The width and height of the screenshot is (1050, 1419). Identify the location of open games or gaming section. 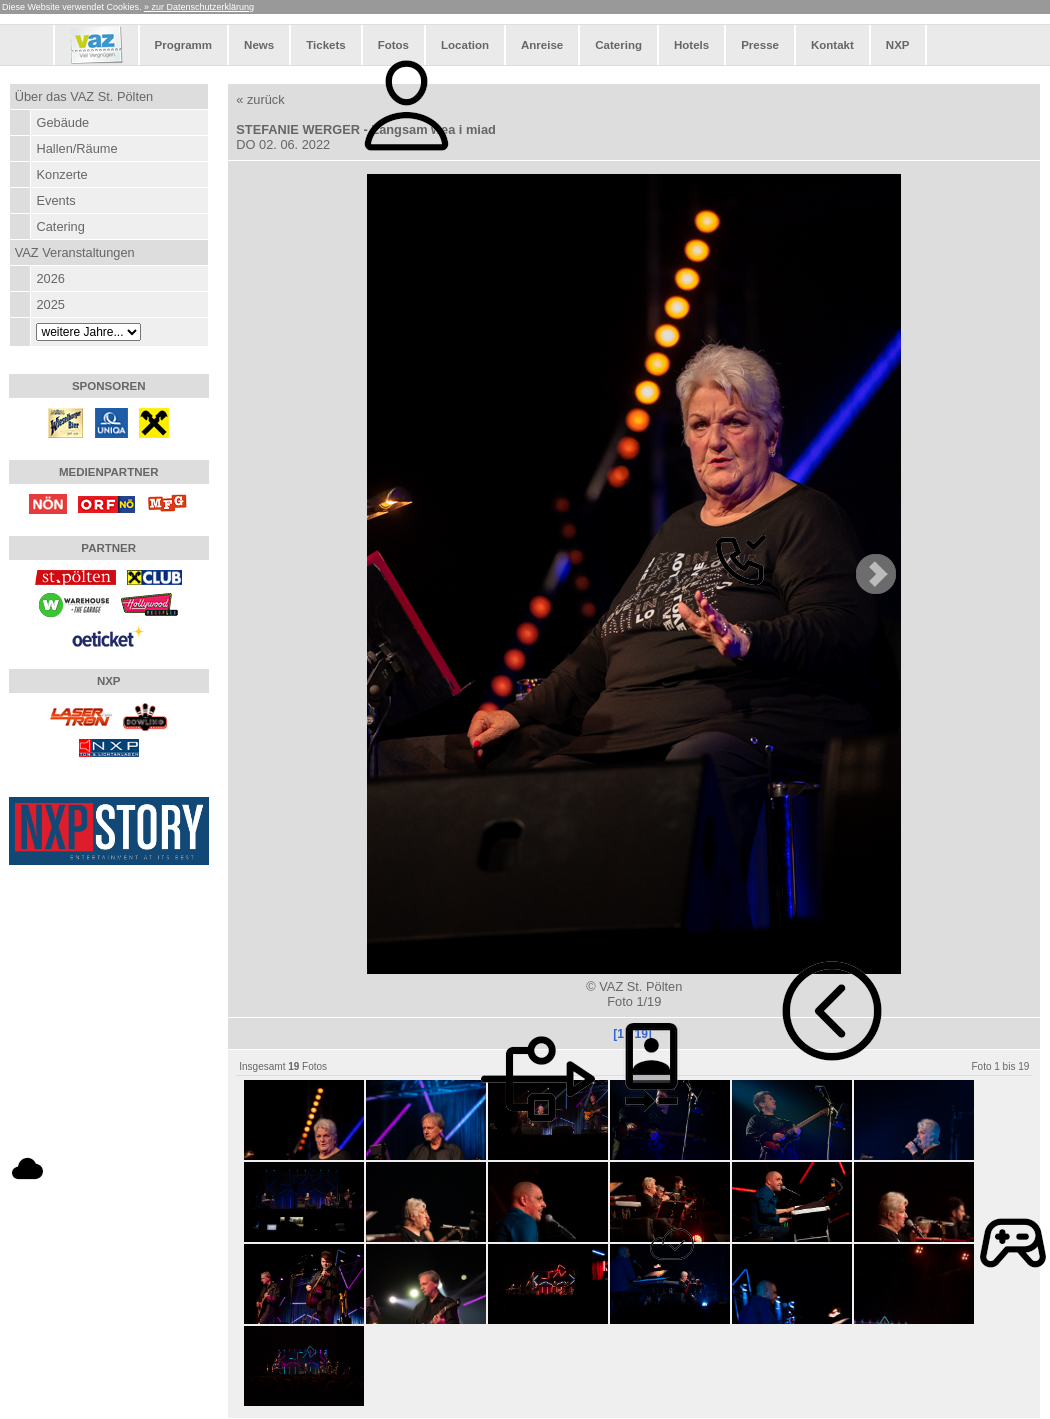
(1013, 1243).